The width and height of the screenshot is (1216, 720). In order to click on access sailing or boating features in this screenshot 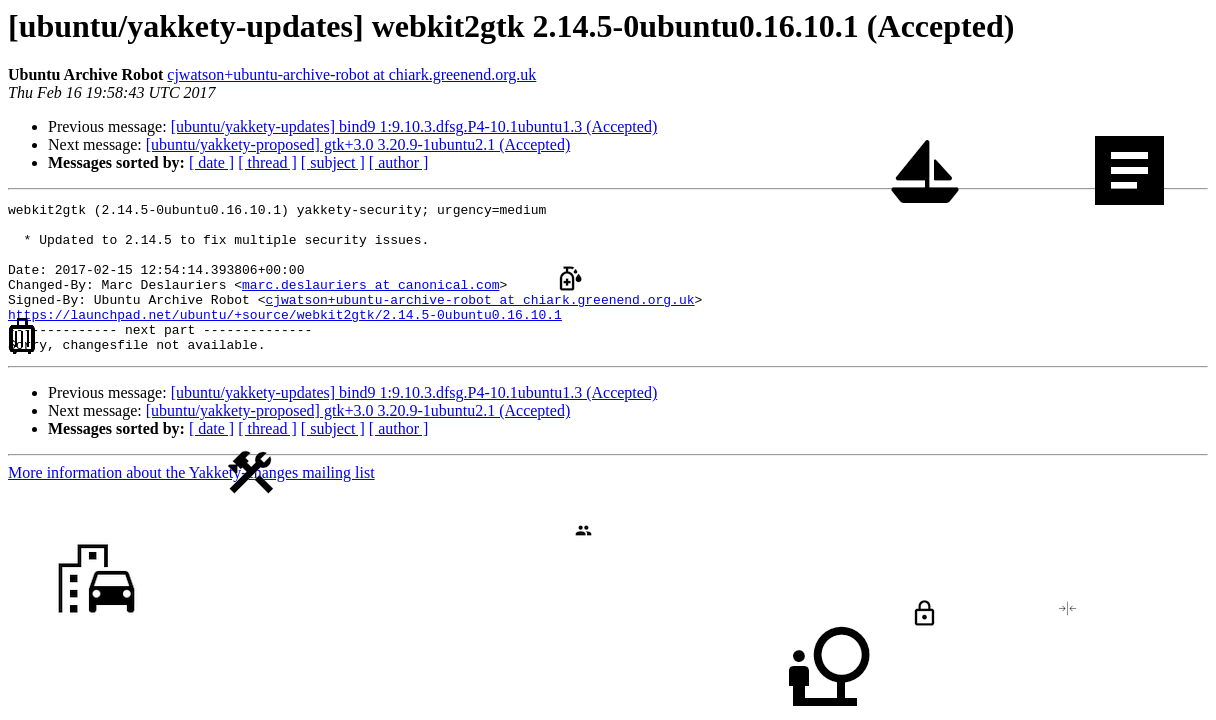, I will do `click(925, 176)`.